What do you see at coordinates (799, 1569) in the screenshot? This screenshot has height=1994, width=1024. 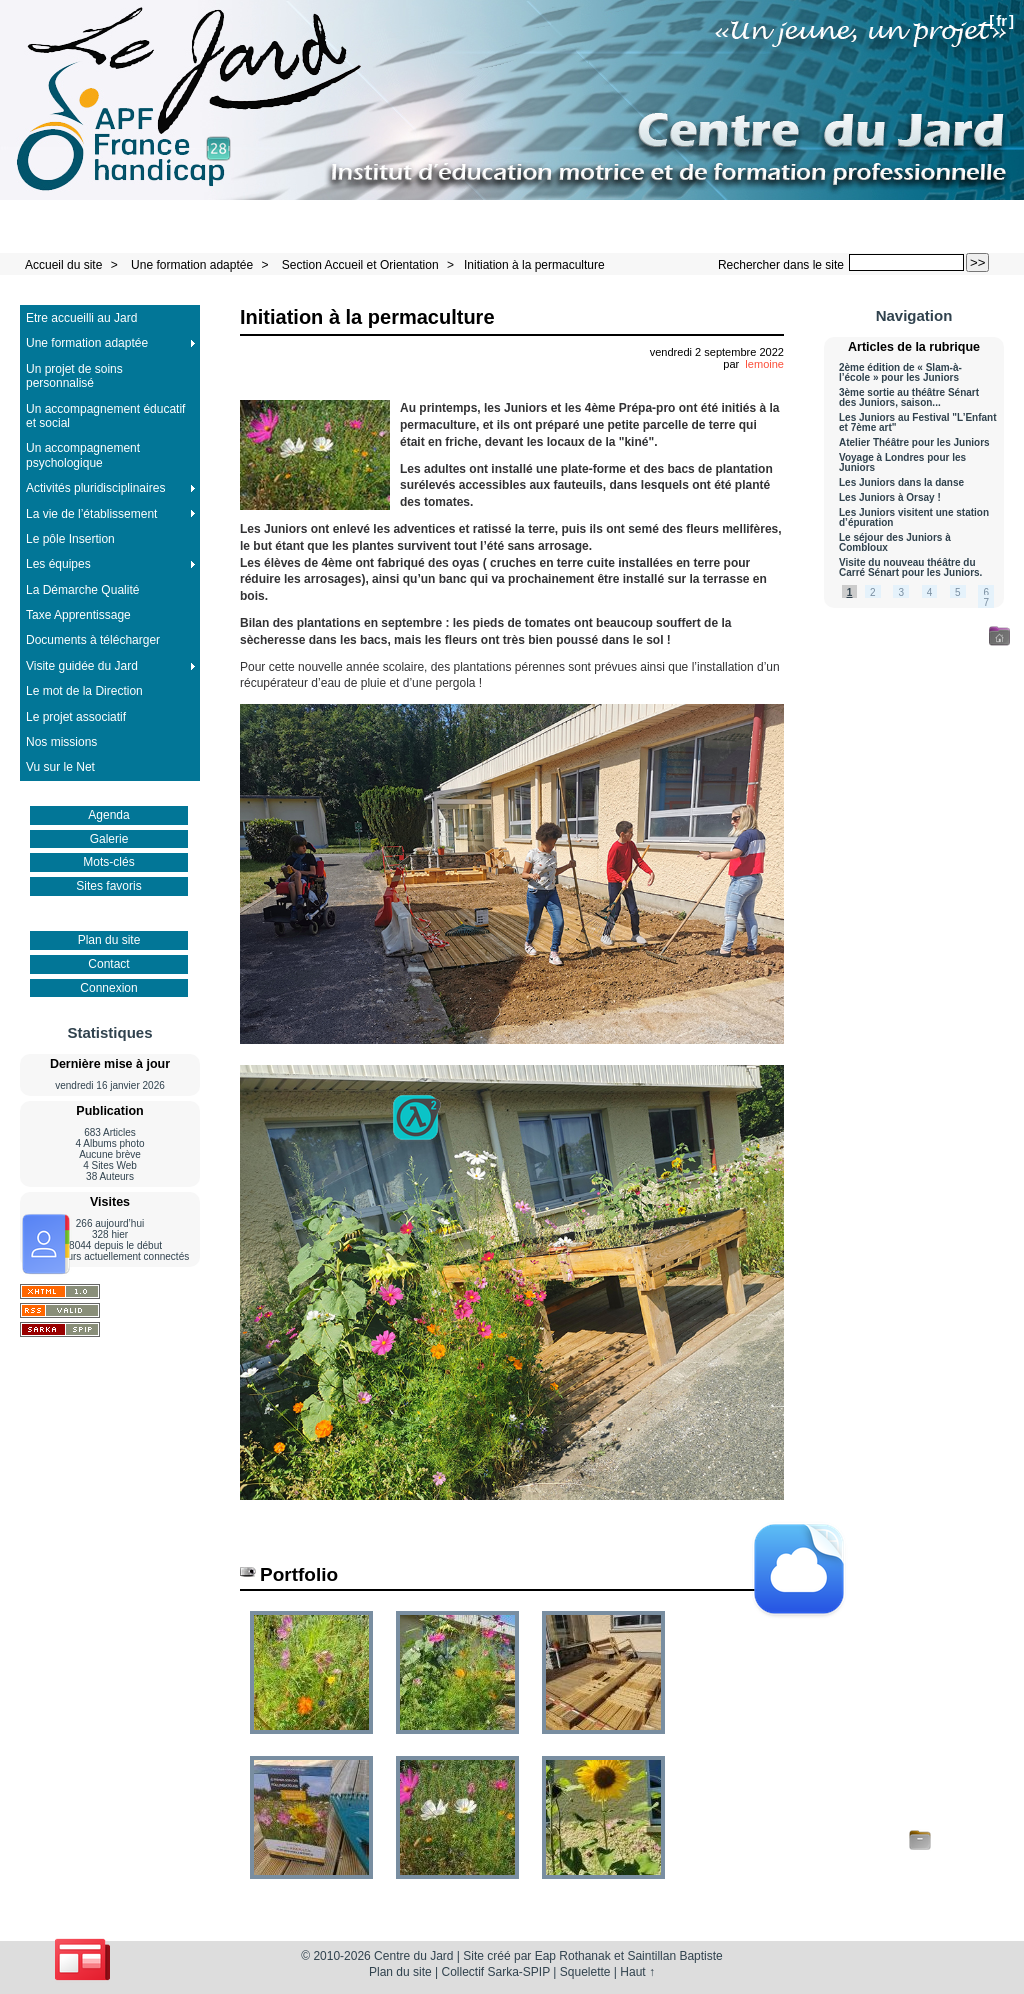 I see `manage web apps and progressive web applications` at bounding box center [799, 1569].